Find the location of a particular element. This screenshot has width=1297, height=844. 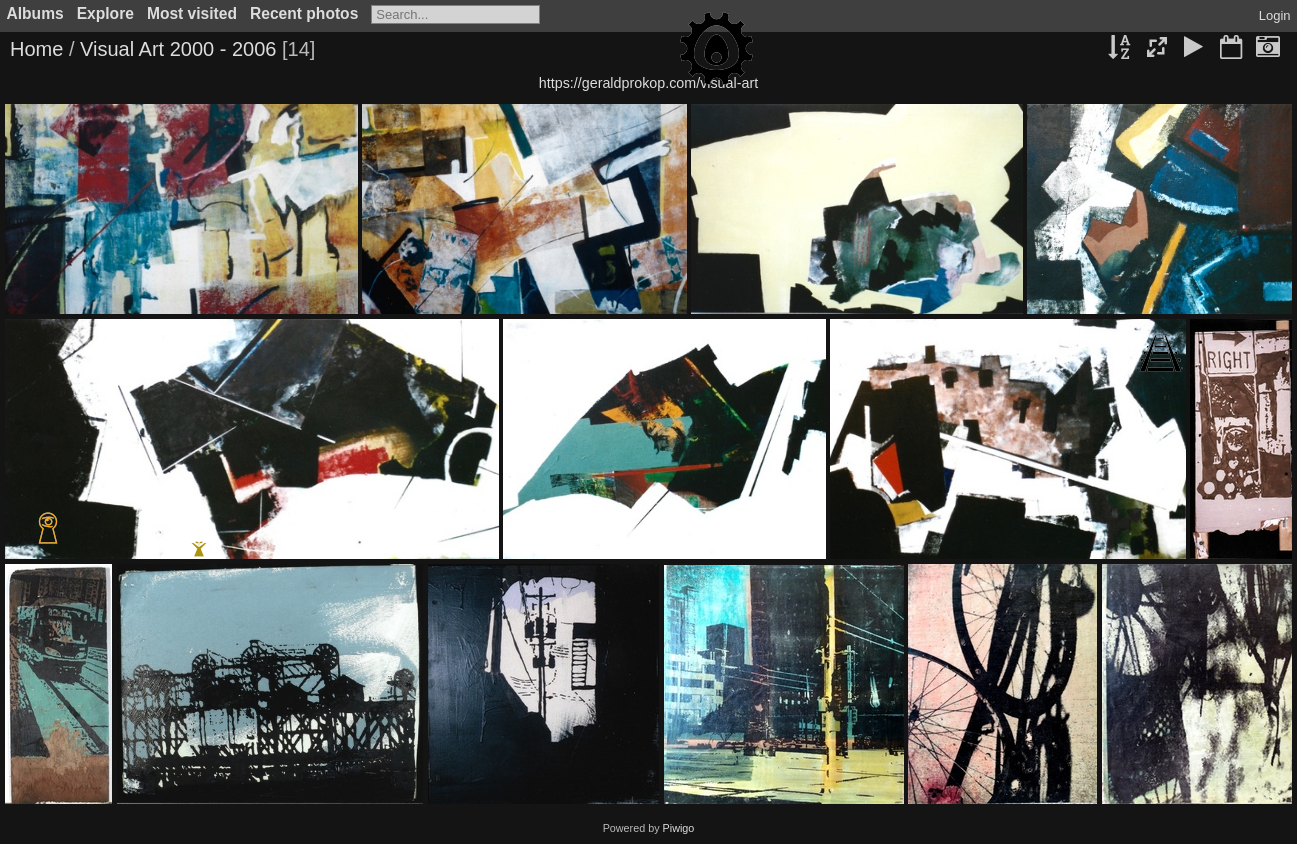

settings for oil or fluid-related features is located at coordinates (716, 48).